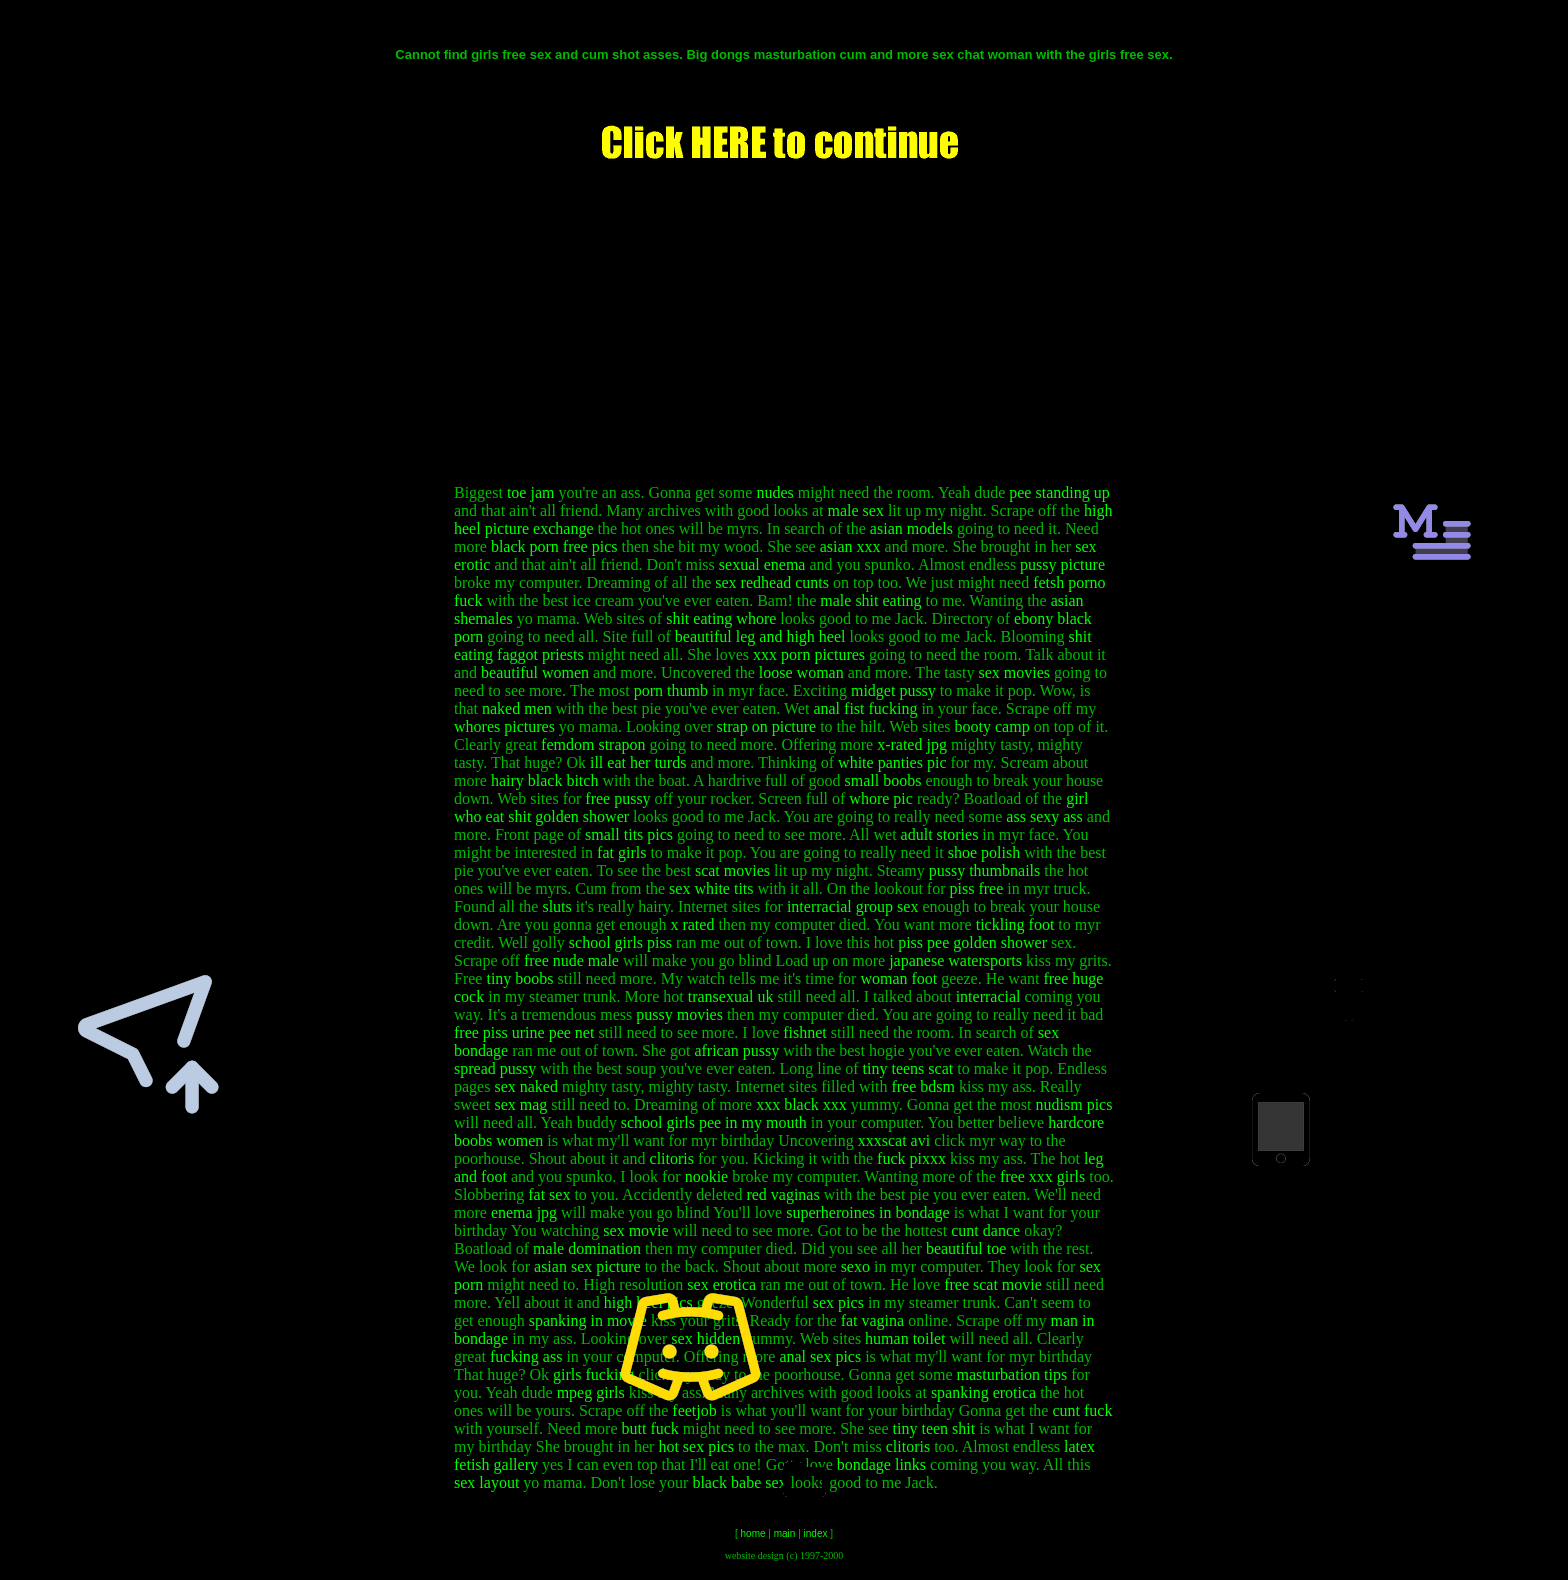 The height and width of the screenshot is (1580, 1568). What do you see at coordinates (1351, 1000) in the screenshot?
I see `apply formatting style to selected content` at bounding box center [1351, 1000].